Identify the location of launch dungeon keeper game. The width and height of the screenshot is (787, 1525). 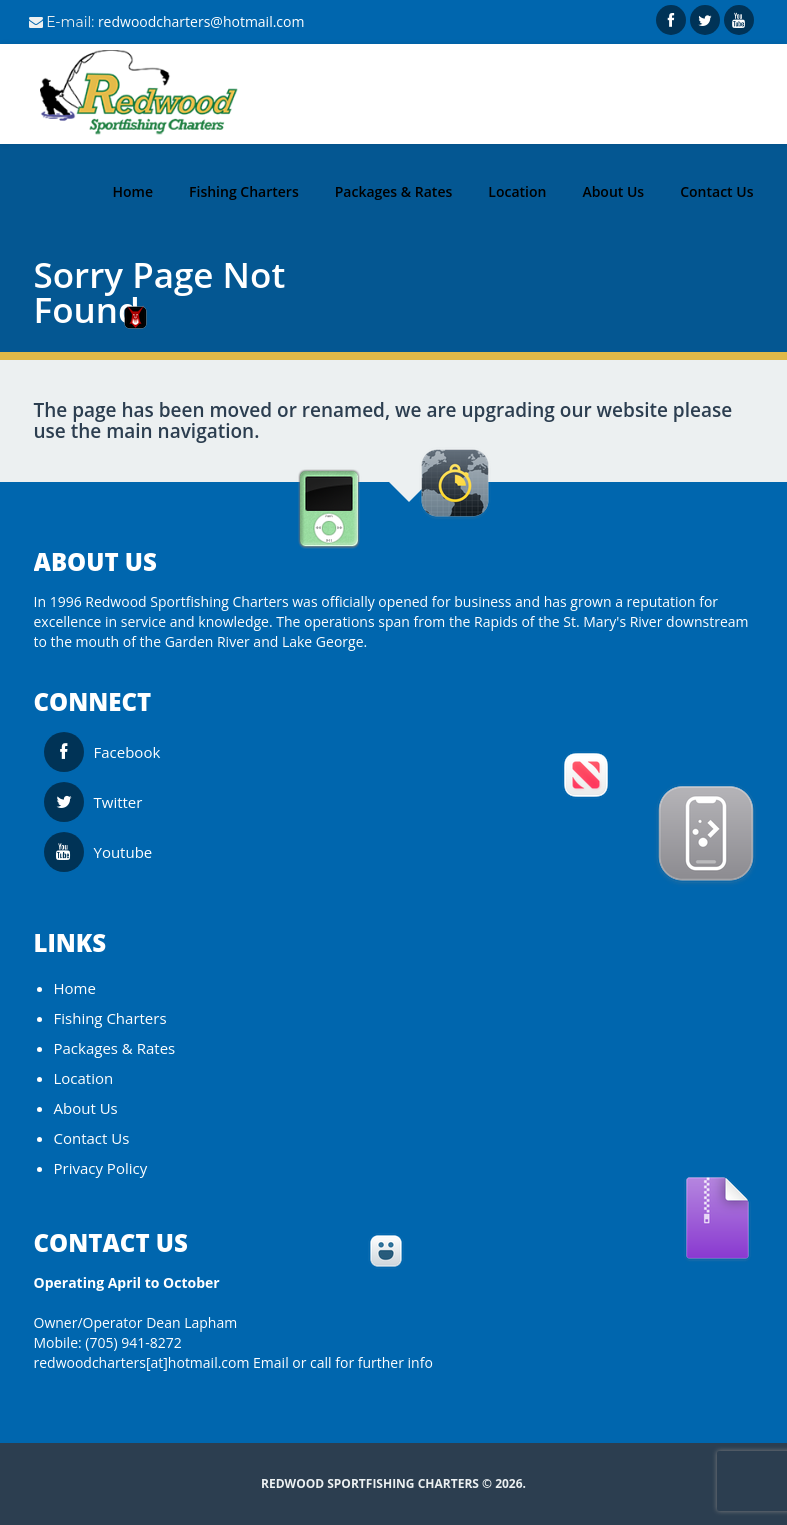
(135, 317).